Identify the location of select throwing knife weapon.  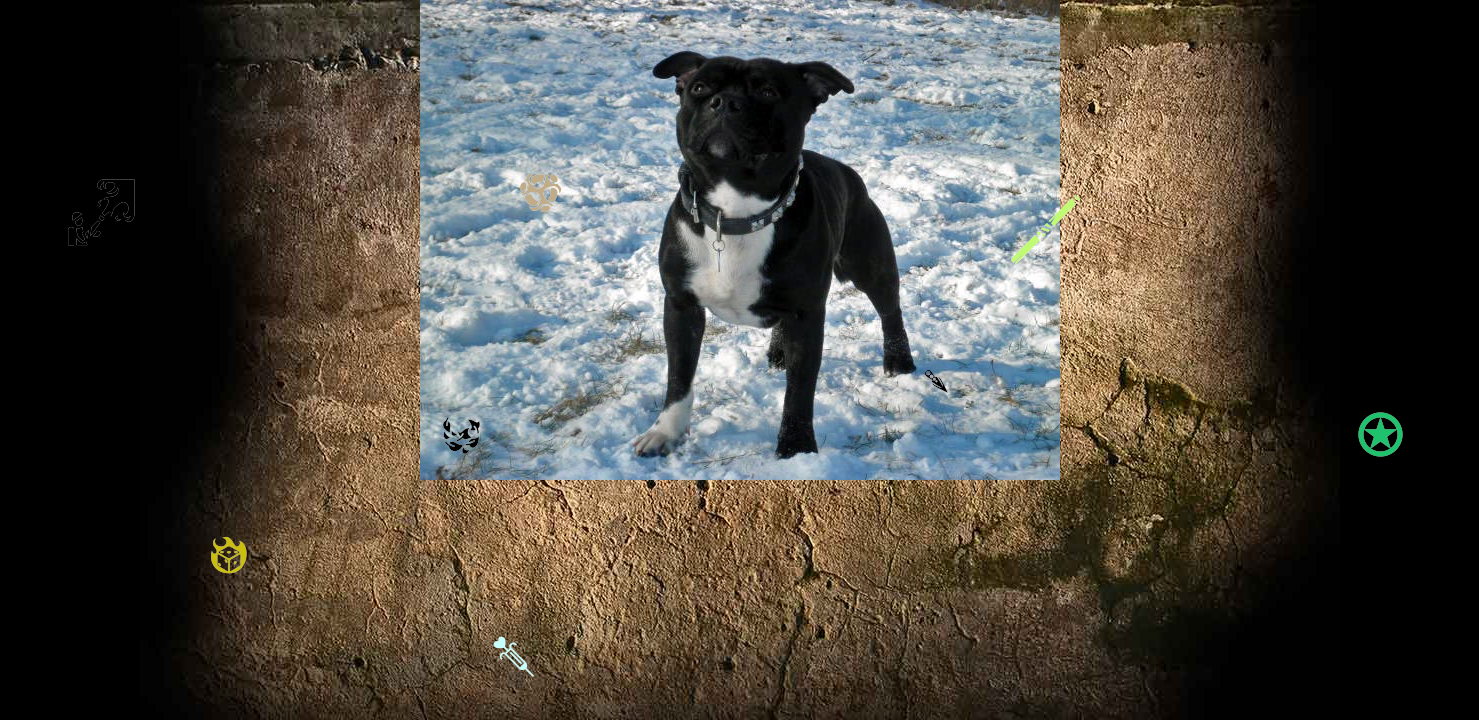
(936, 381).